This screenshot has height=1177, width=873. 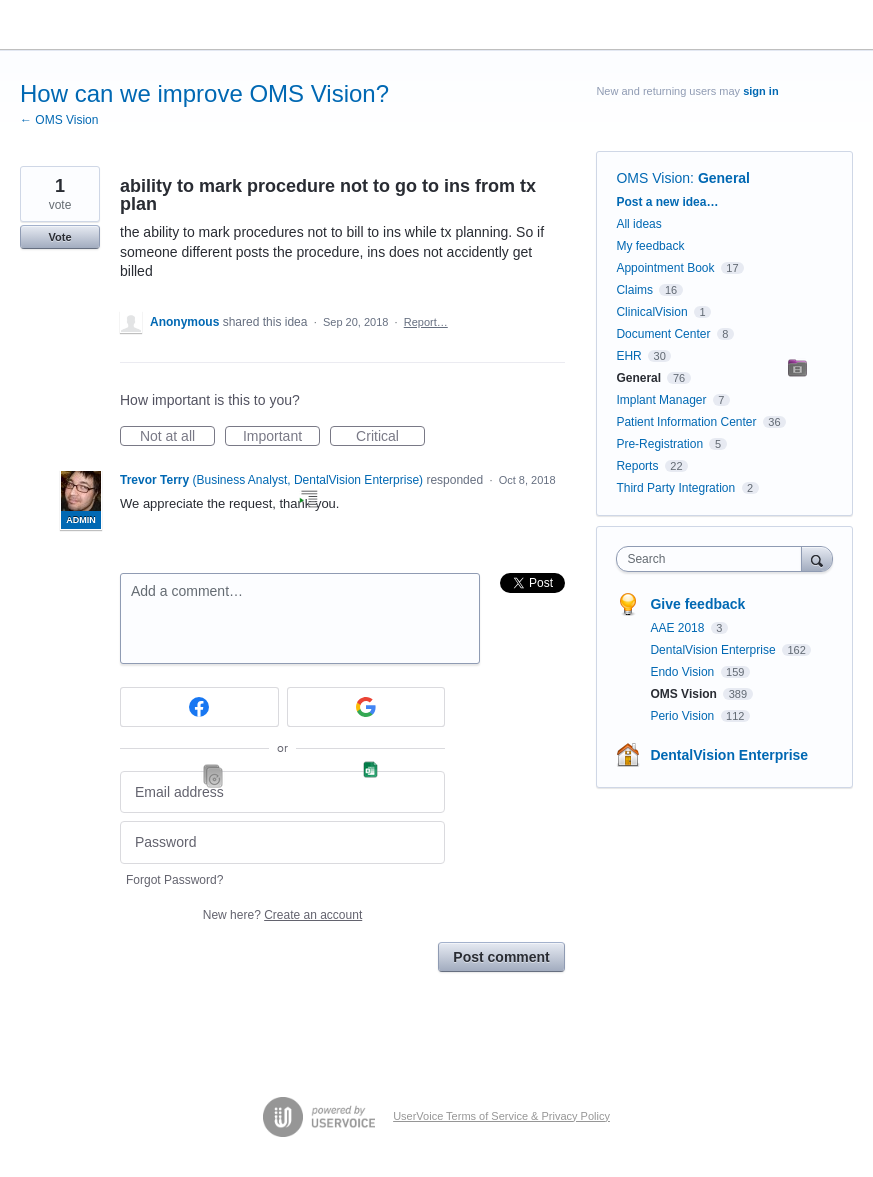 I want to click on open your videos folder, so click(x=797, y=367).